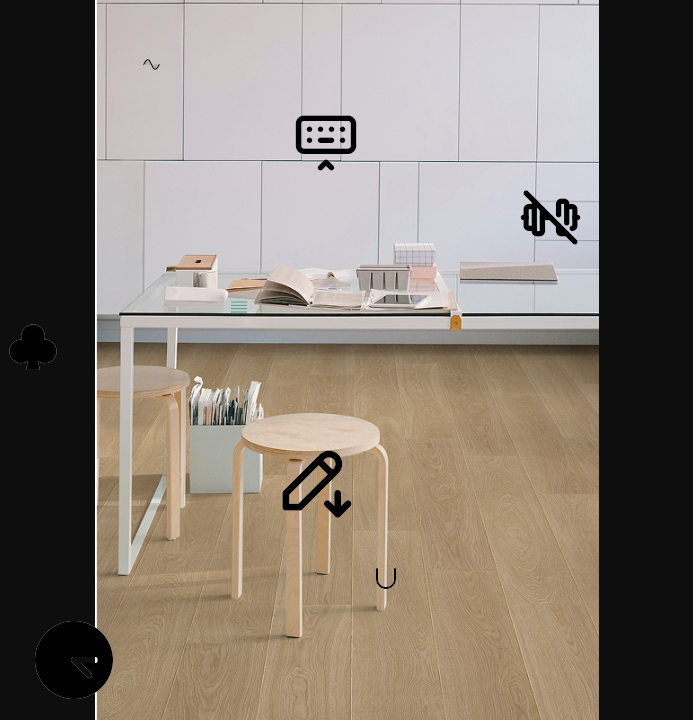 The height and width of the screenshot is (720, 693). I want to click on justify text alignment, so click(239, 307).